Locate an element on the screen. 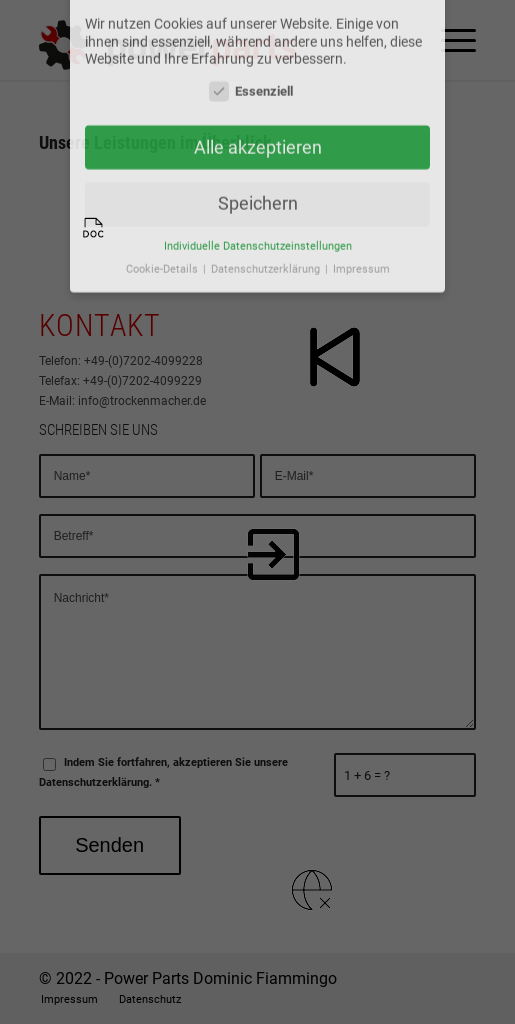 The height and width of the screenshot is (1024, 515). no internet connection is located at coordinates (312, 890).